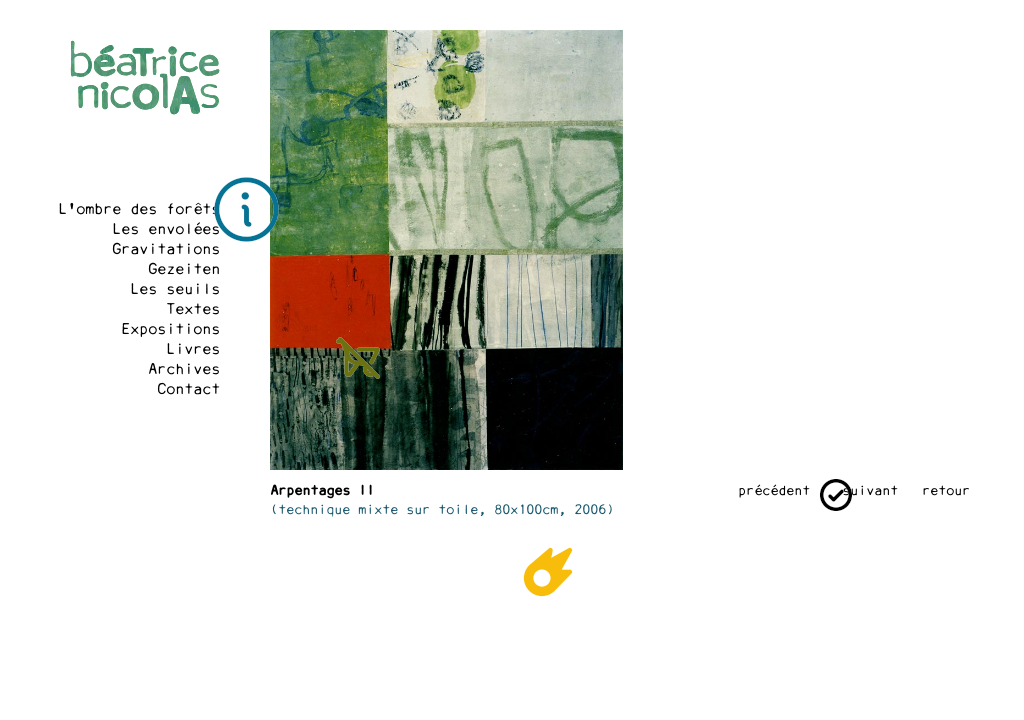 The width and height of the screenshot is (1024, 720). What do you see at coordinates (359, 358) in the screenshot?
I see `remove item from garden cart` at bounding box center [359, 358].